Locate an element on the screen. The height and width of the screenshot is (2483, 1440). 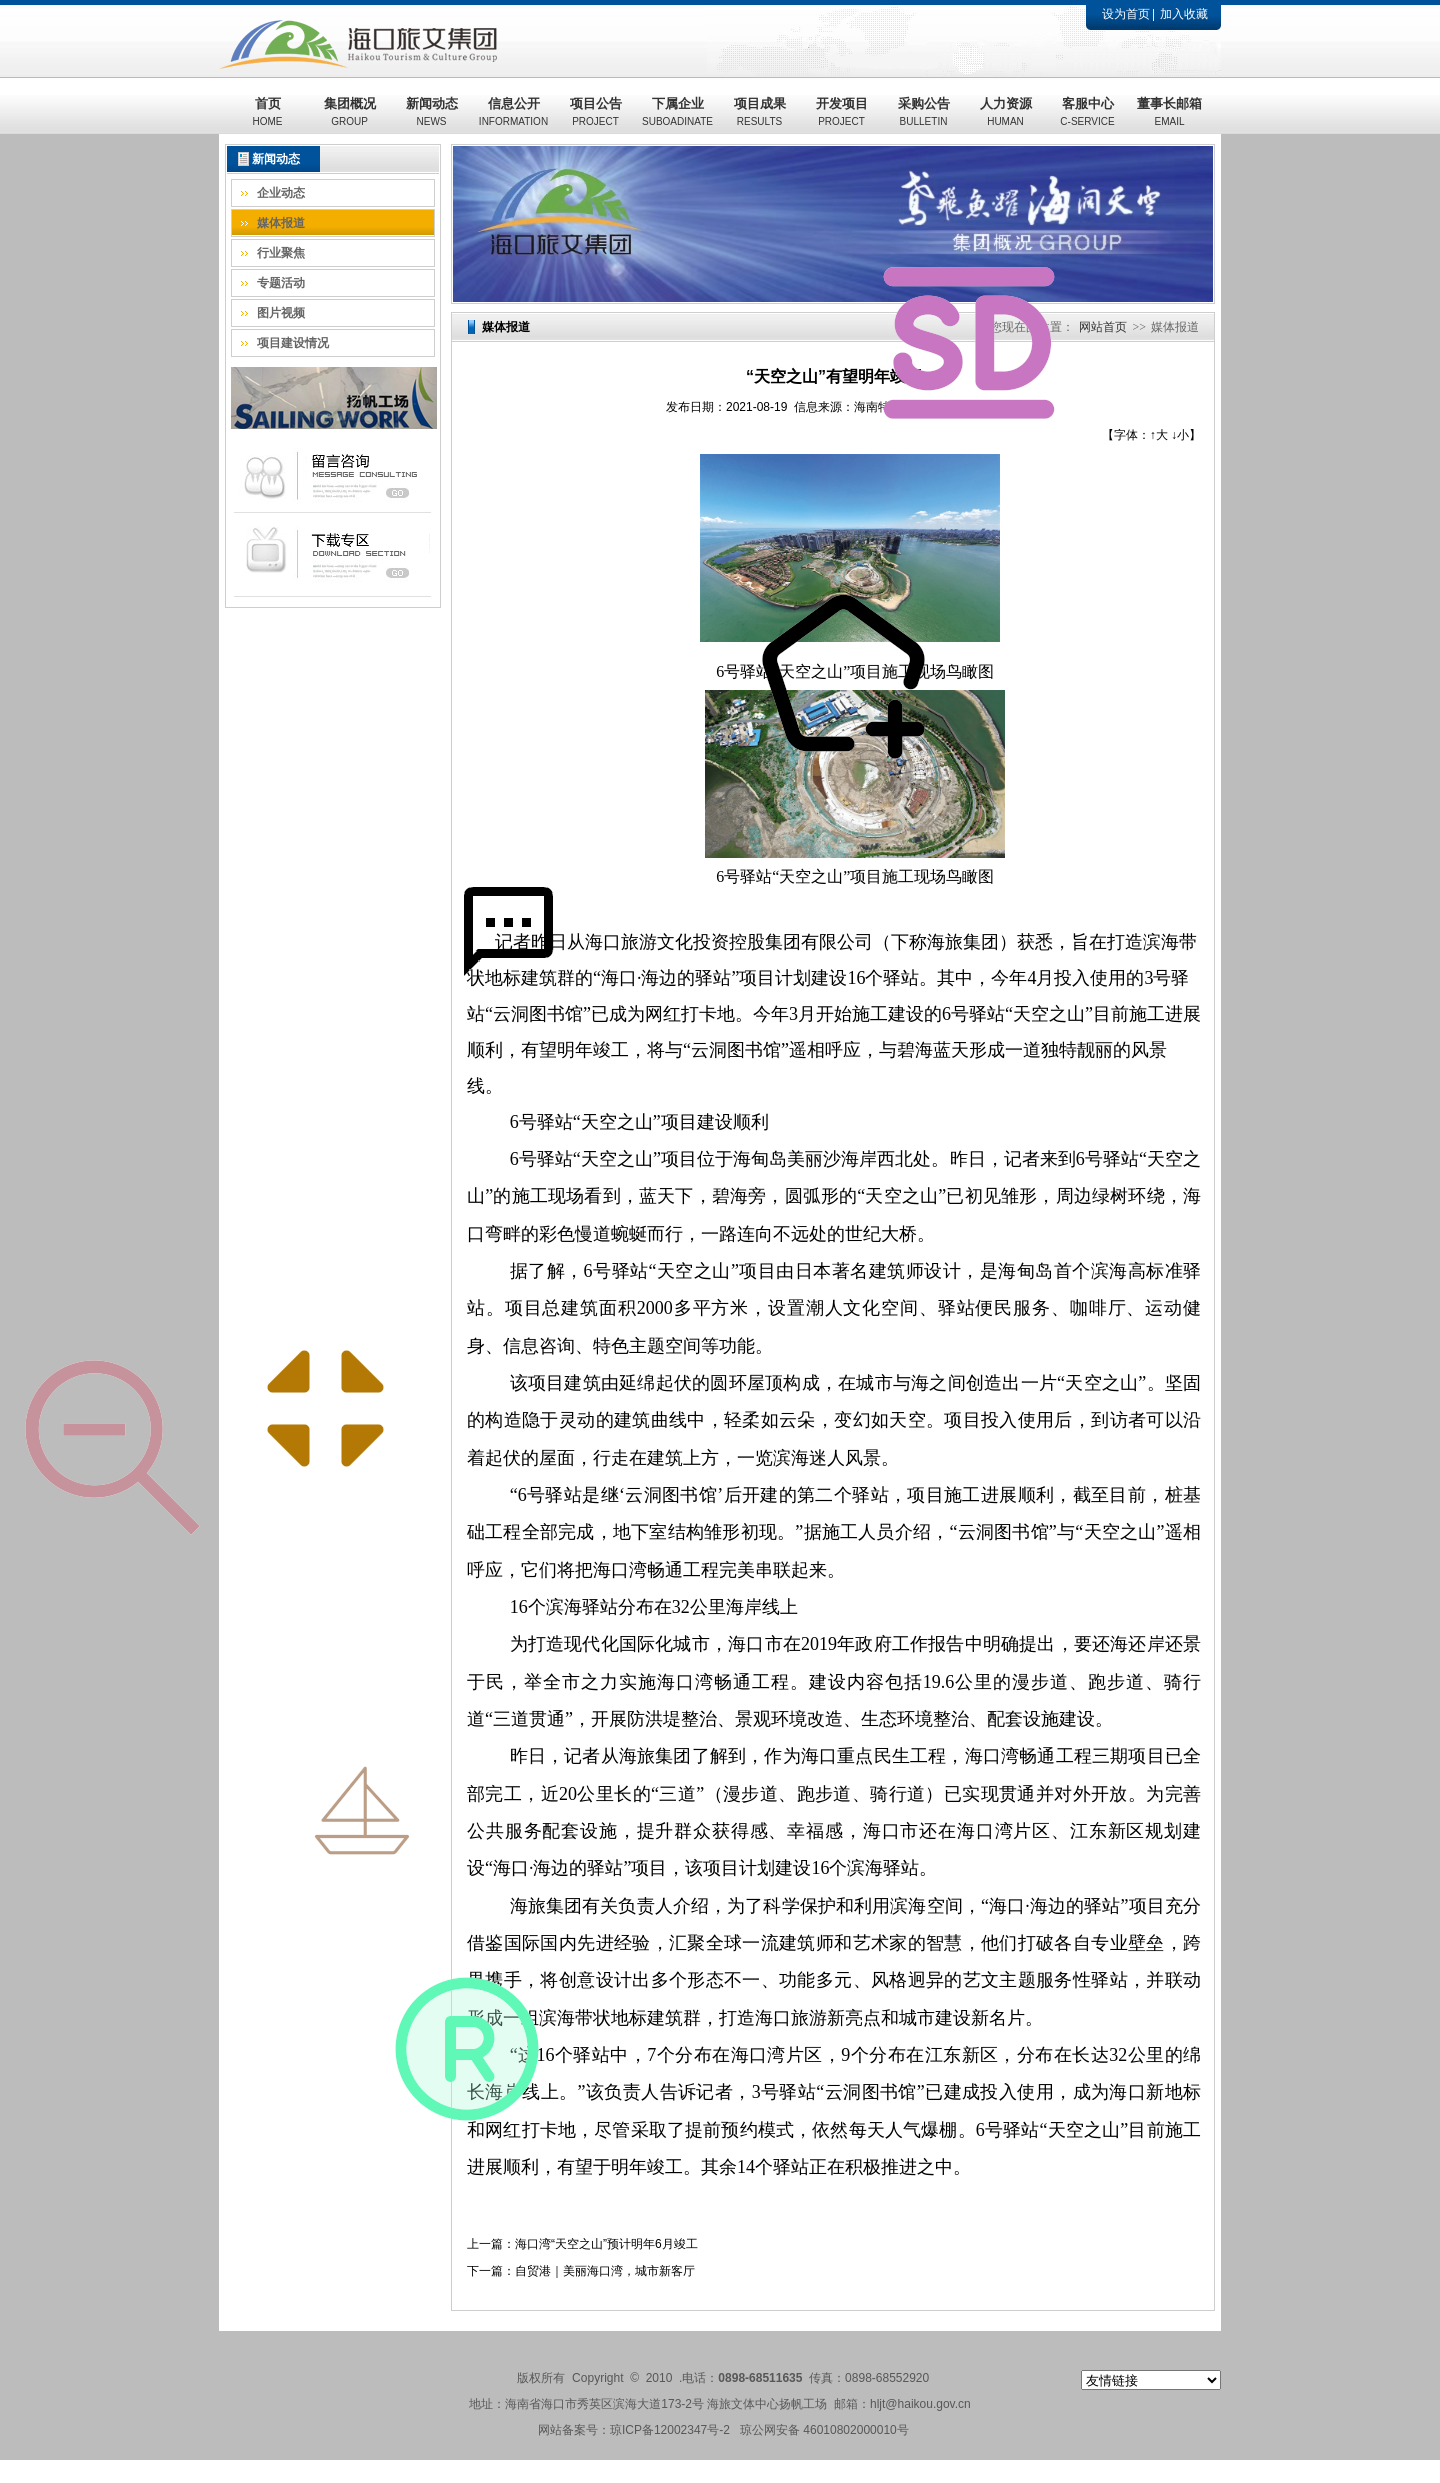
add a new shape or polygon element is located at coordinates (843, 677).